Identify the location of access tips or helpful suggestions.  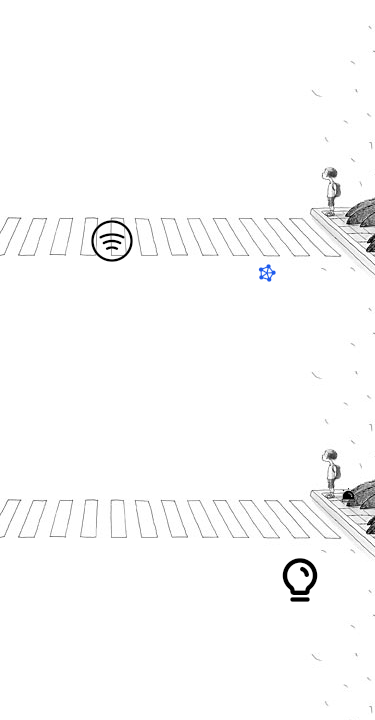
(300, 580).